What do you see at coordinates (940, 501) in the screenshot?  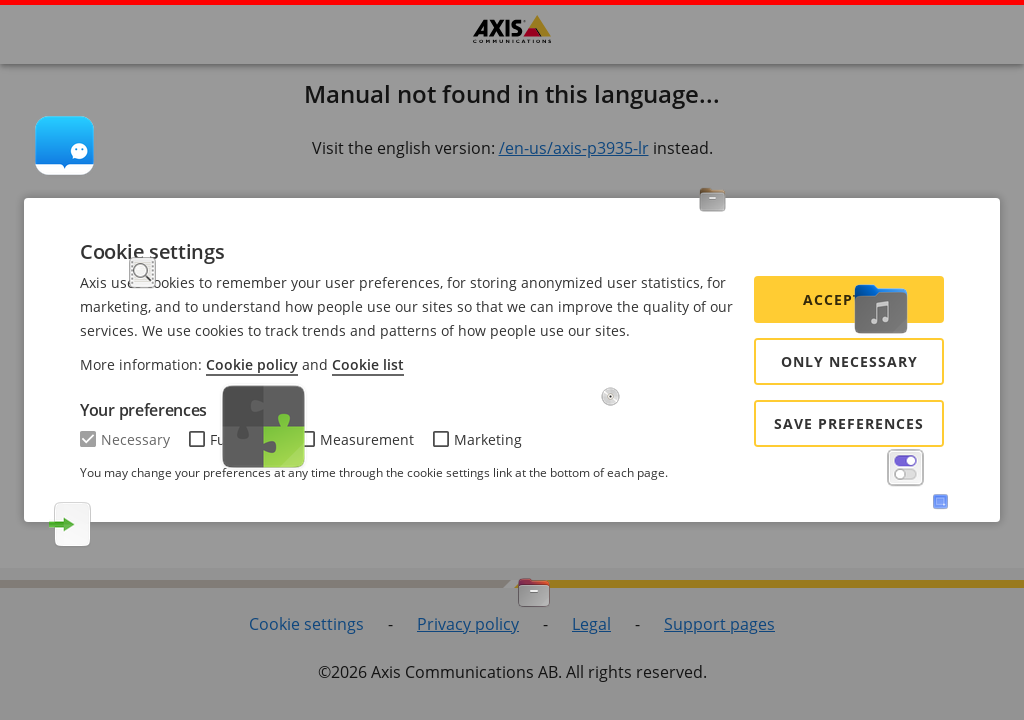 I see `take a screenshot` at bounding box center [940, 501].